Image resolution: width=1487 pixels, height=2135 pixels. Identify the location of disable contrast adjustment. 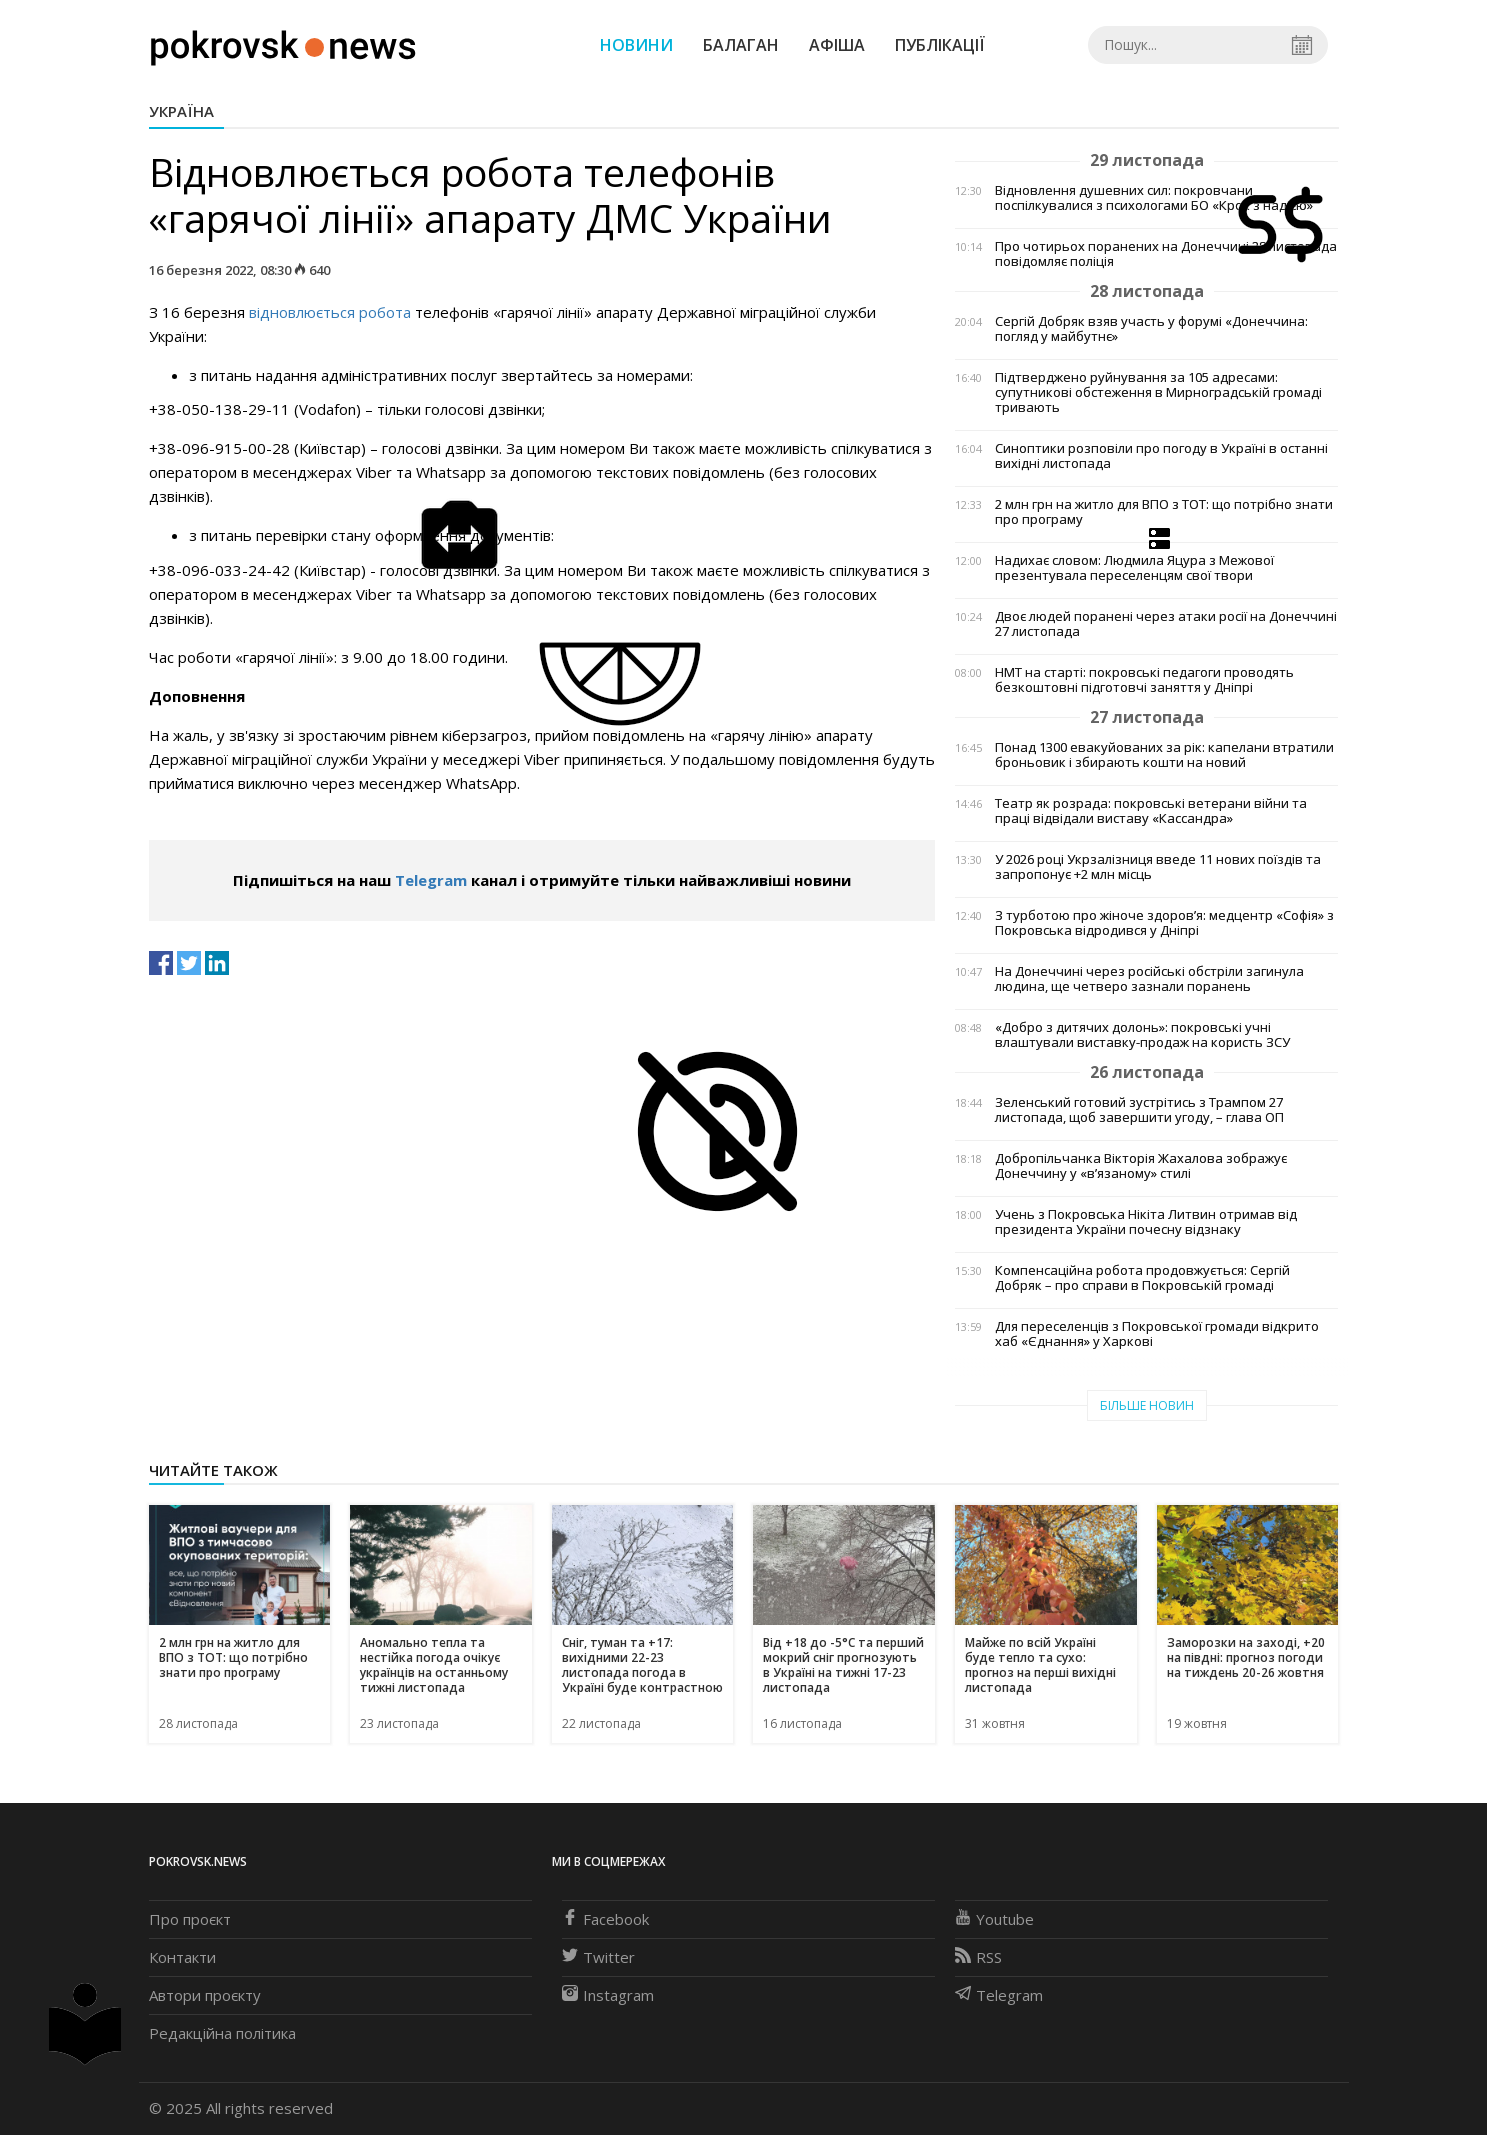
(717, 1131).